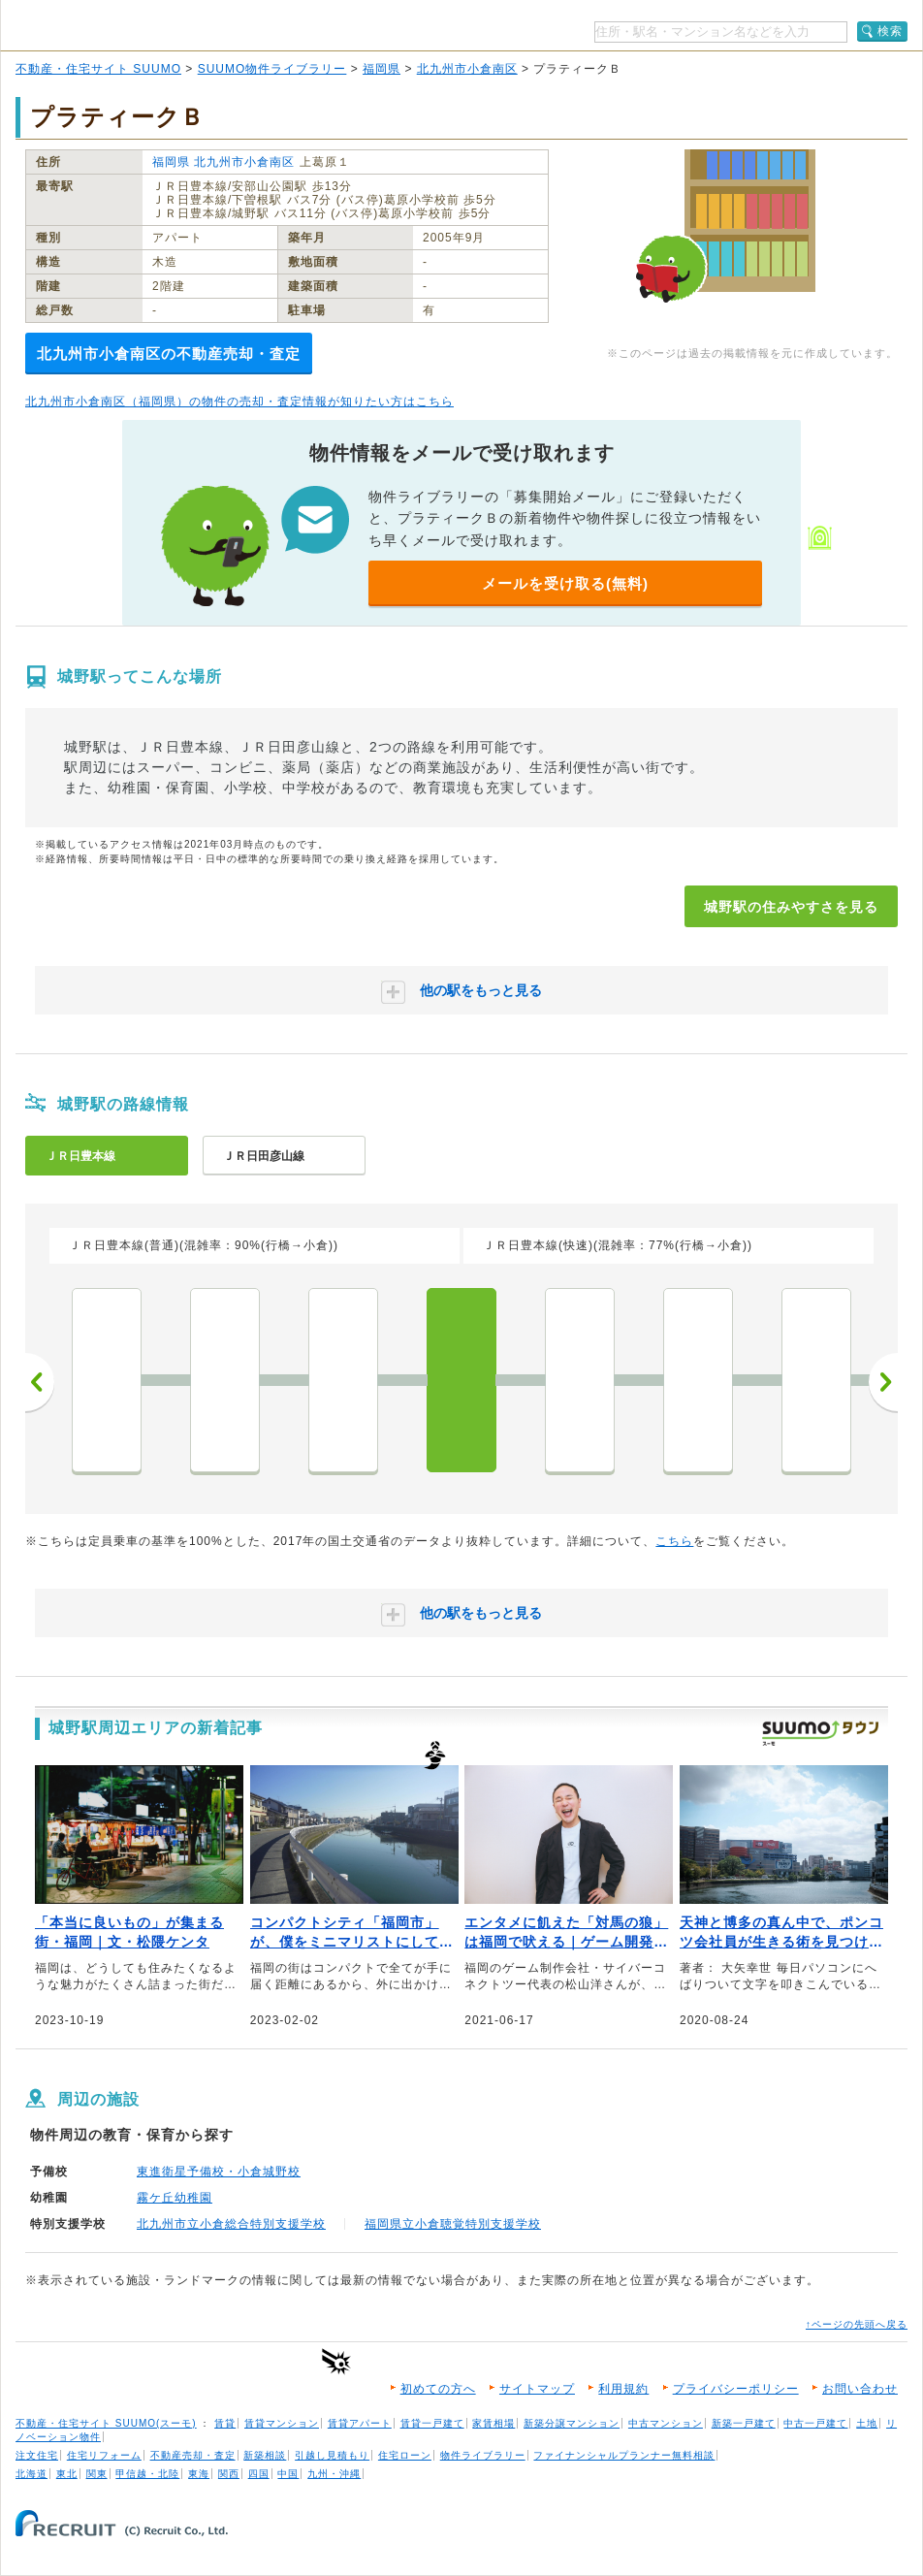  Describe the element at coordinates (336, 2361) in the screenshot. I see `indicates precision aiming or targeting mode` at that location.